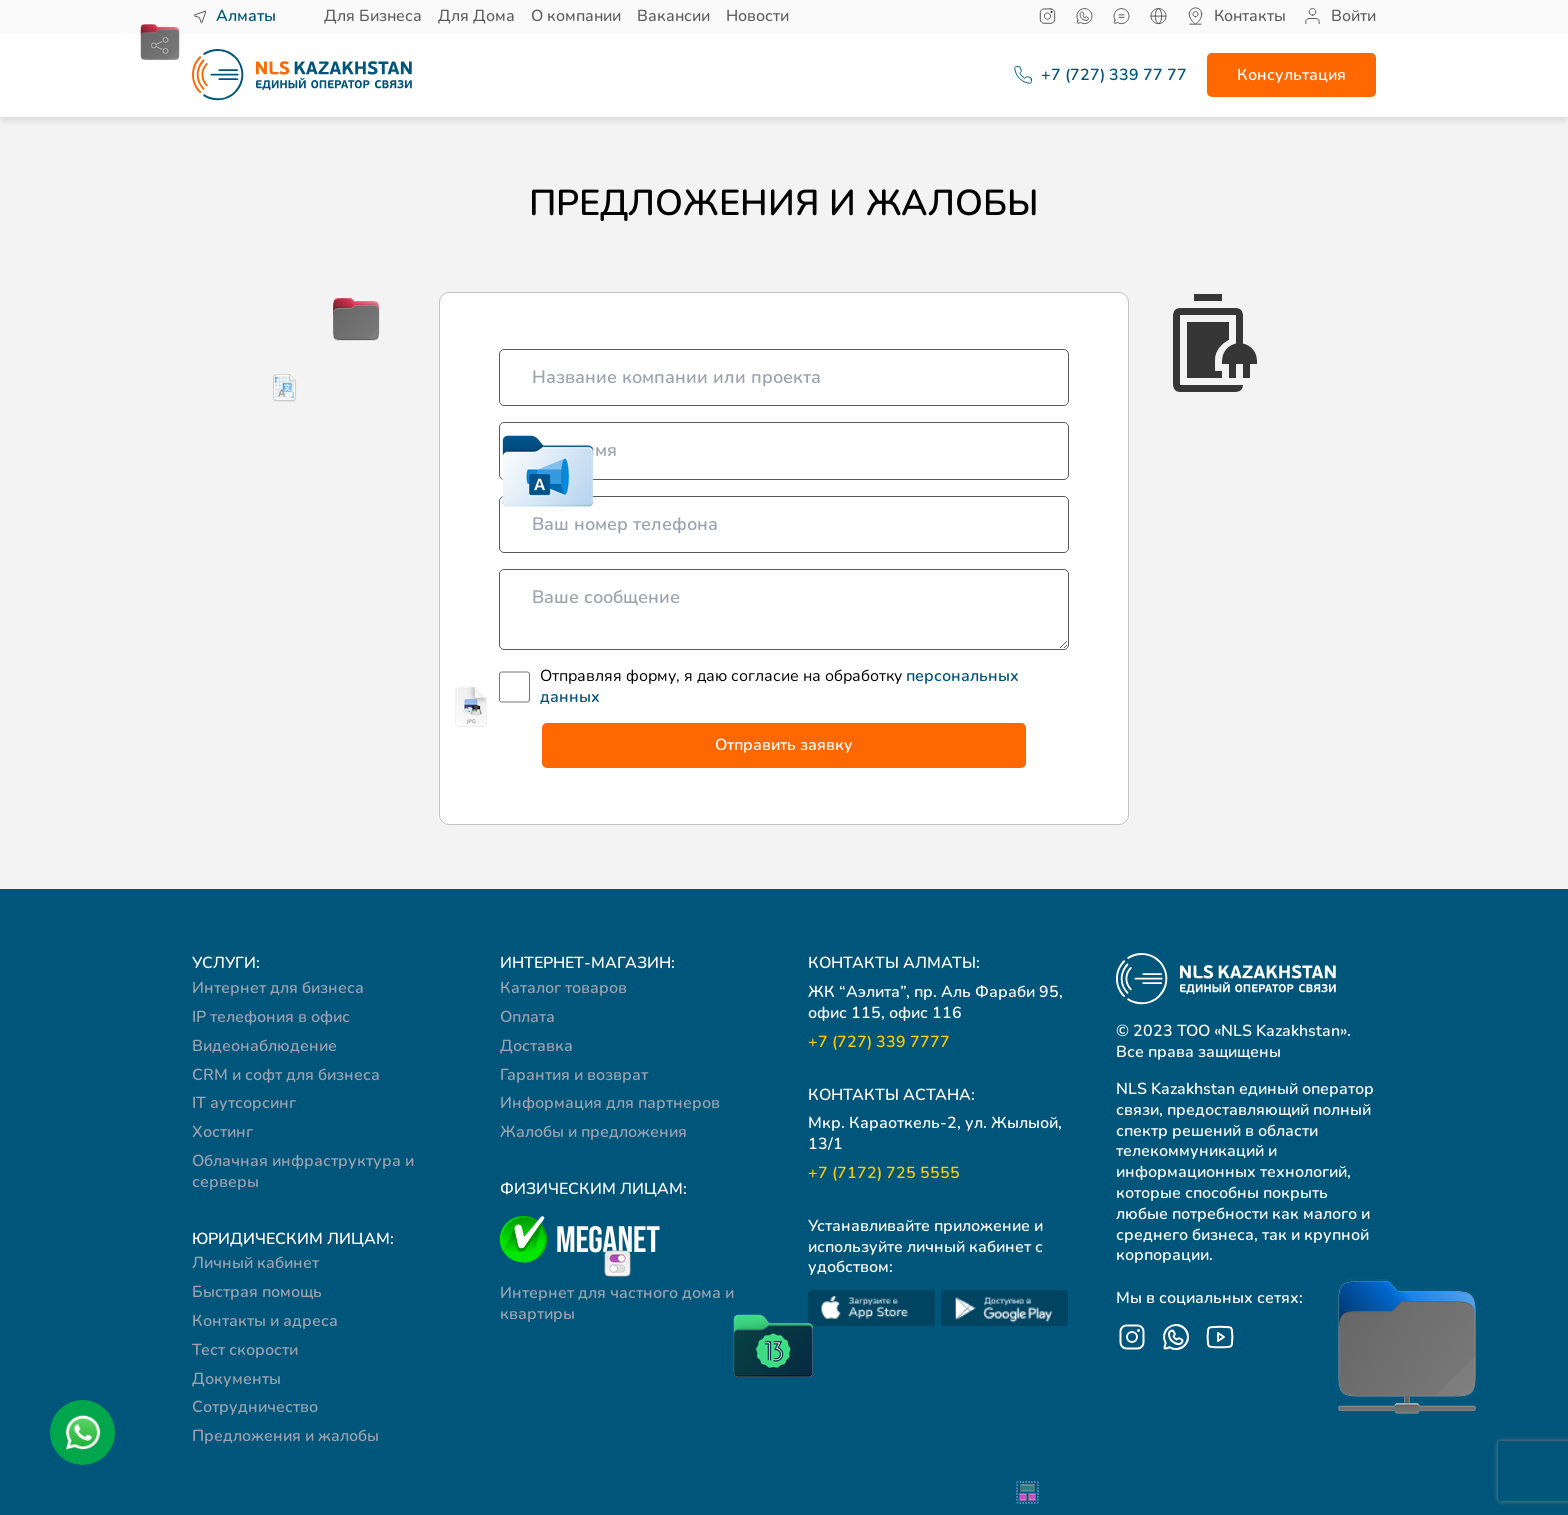  What do you see at coordinates (356, 319) in the screenshot?
I see `open folder to view contents` at bounding box center [356, 319].